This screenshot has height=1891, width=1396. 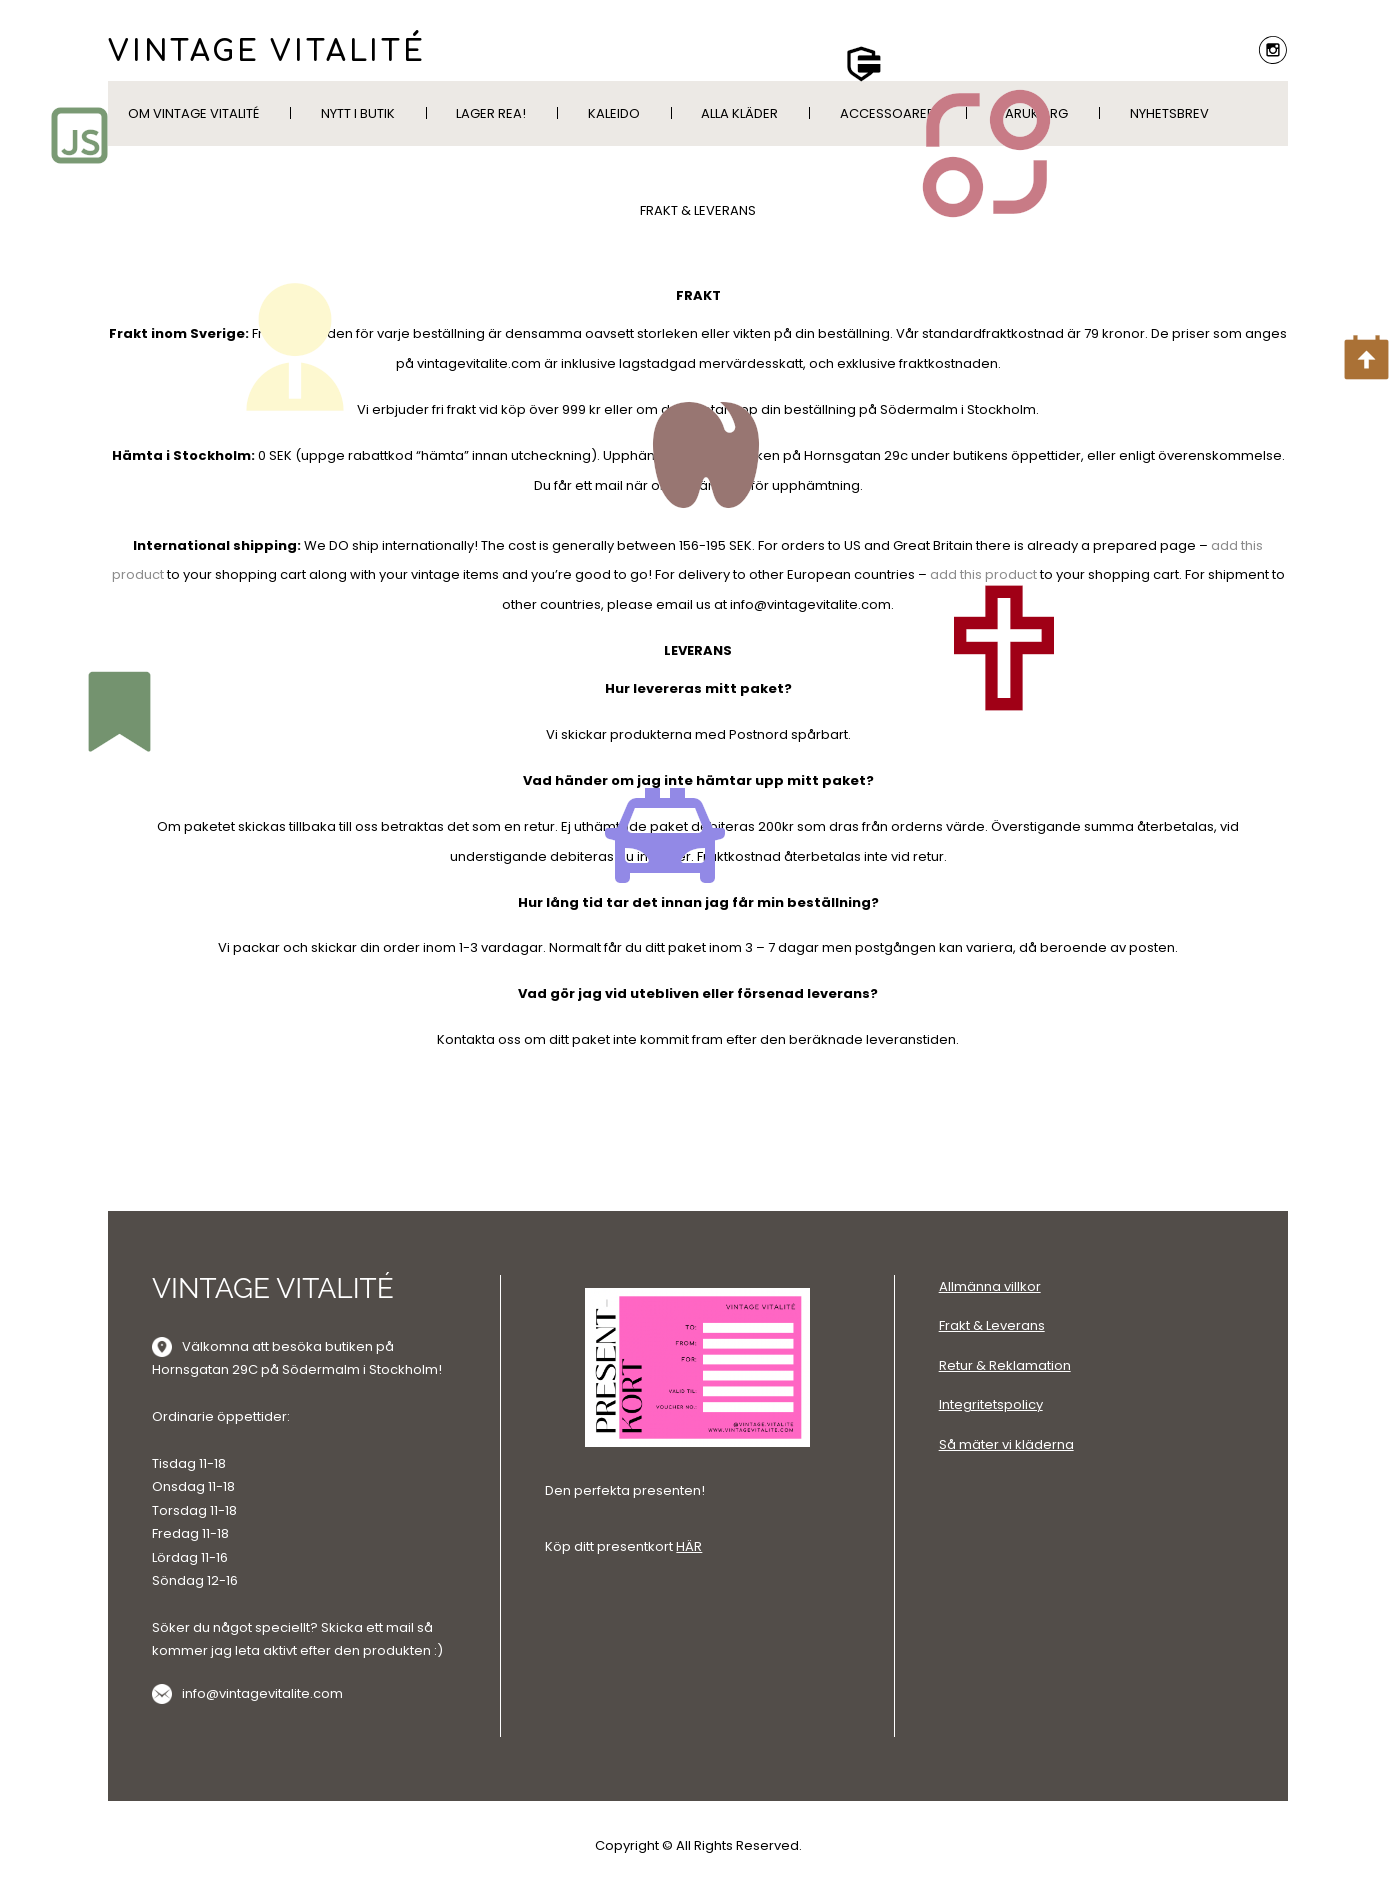 What do you see at coordinates (79, 135) in the screenshot?
I see `indicates a JavaScript file or code component` at bounding box center [79, 135].